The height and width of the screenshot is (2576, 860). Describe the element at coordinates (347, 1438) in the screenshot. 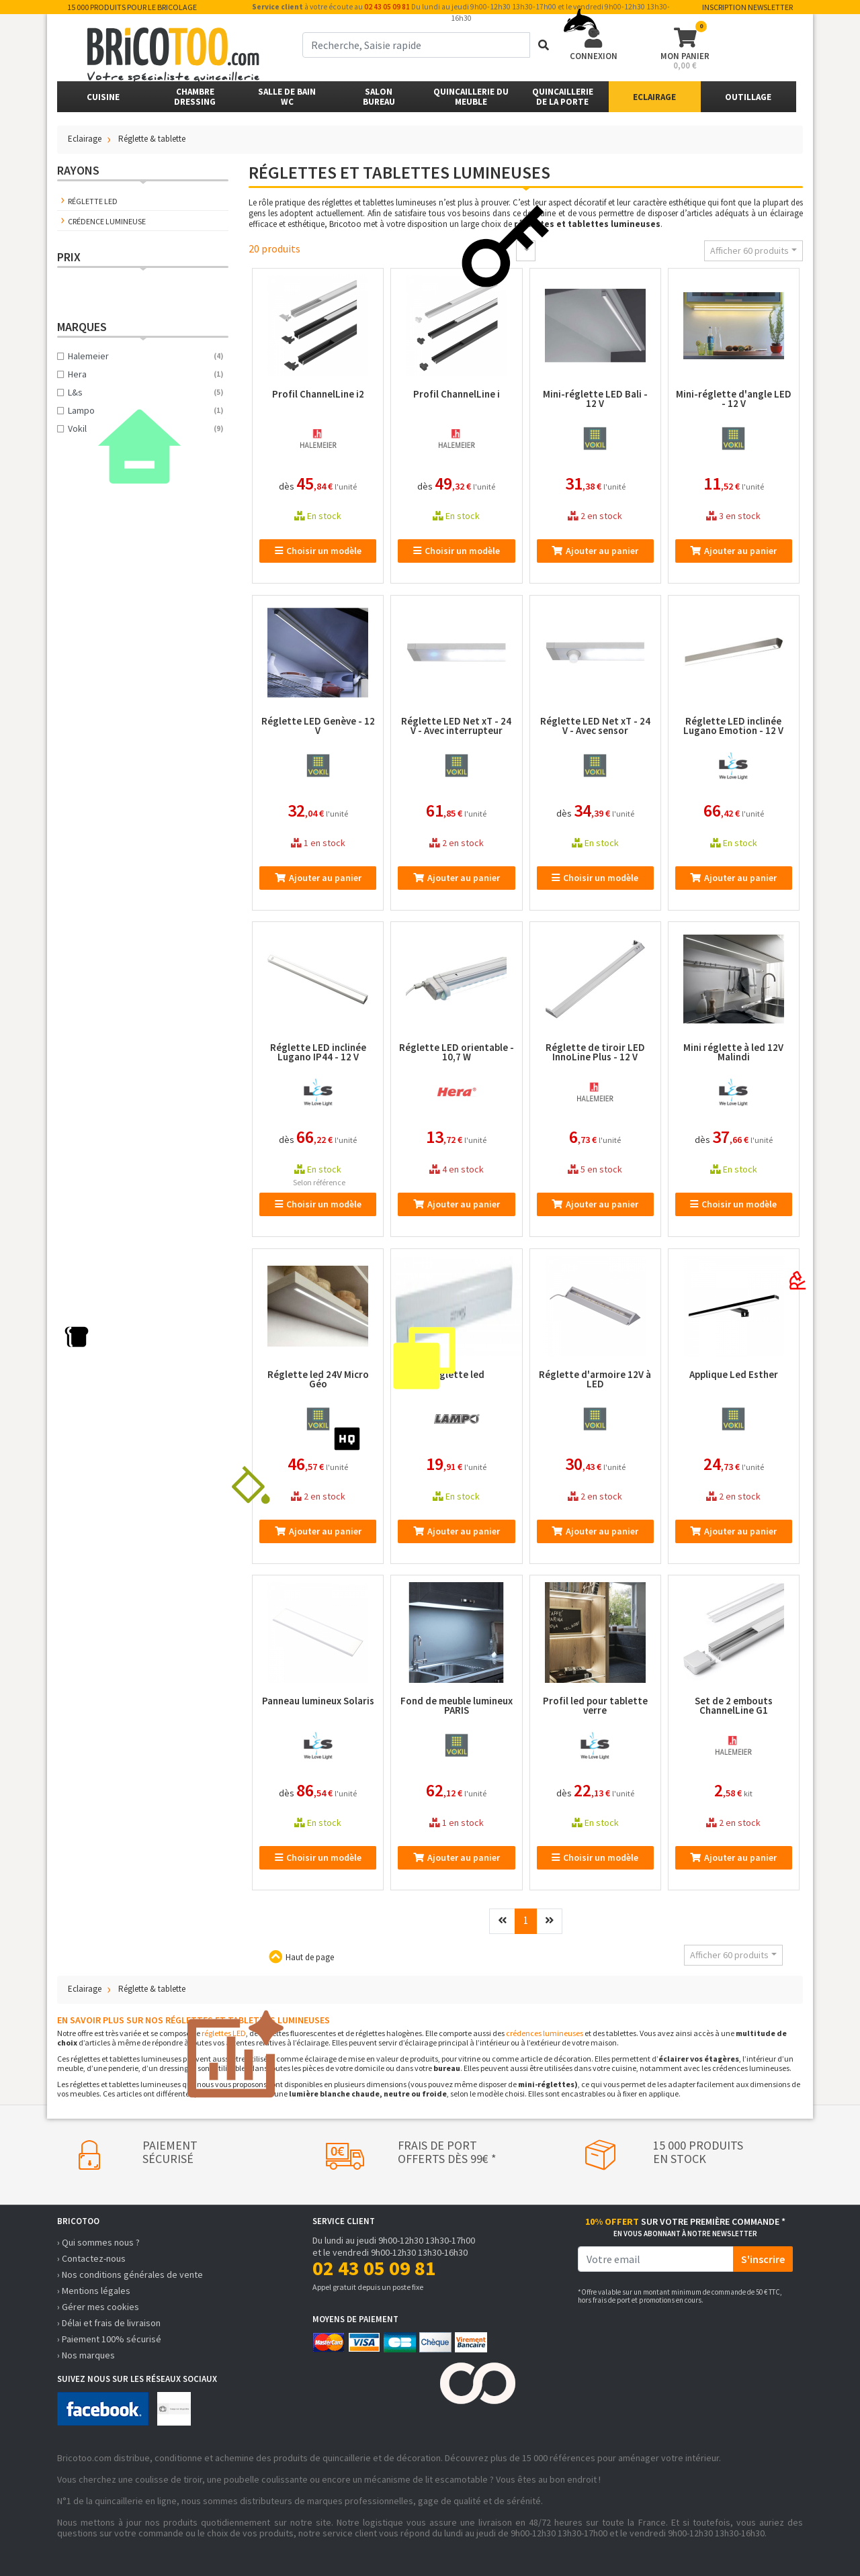

I see `indicates high quality media or streaming option` at that location.